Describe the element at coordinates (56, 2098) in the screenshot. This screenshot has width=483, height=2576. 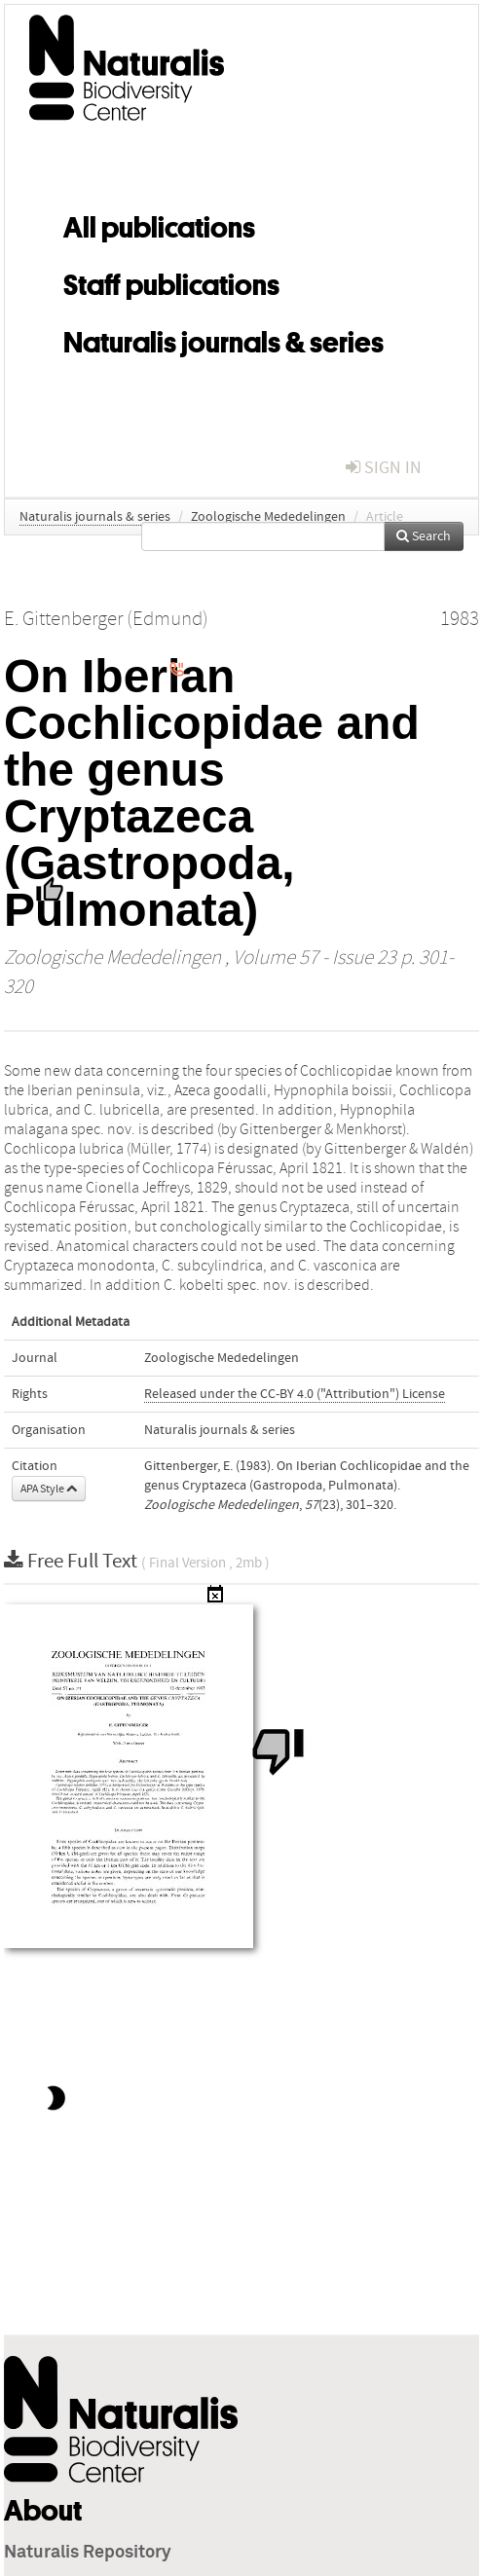
I see `toggle dark mode or night theme` at that location.